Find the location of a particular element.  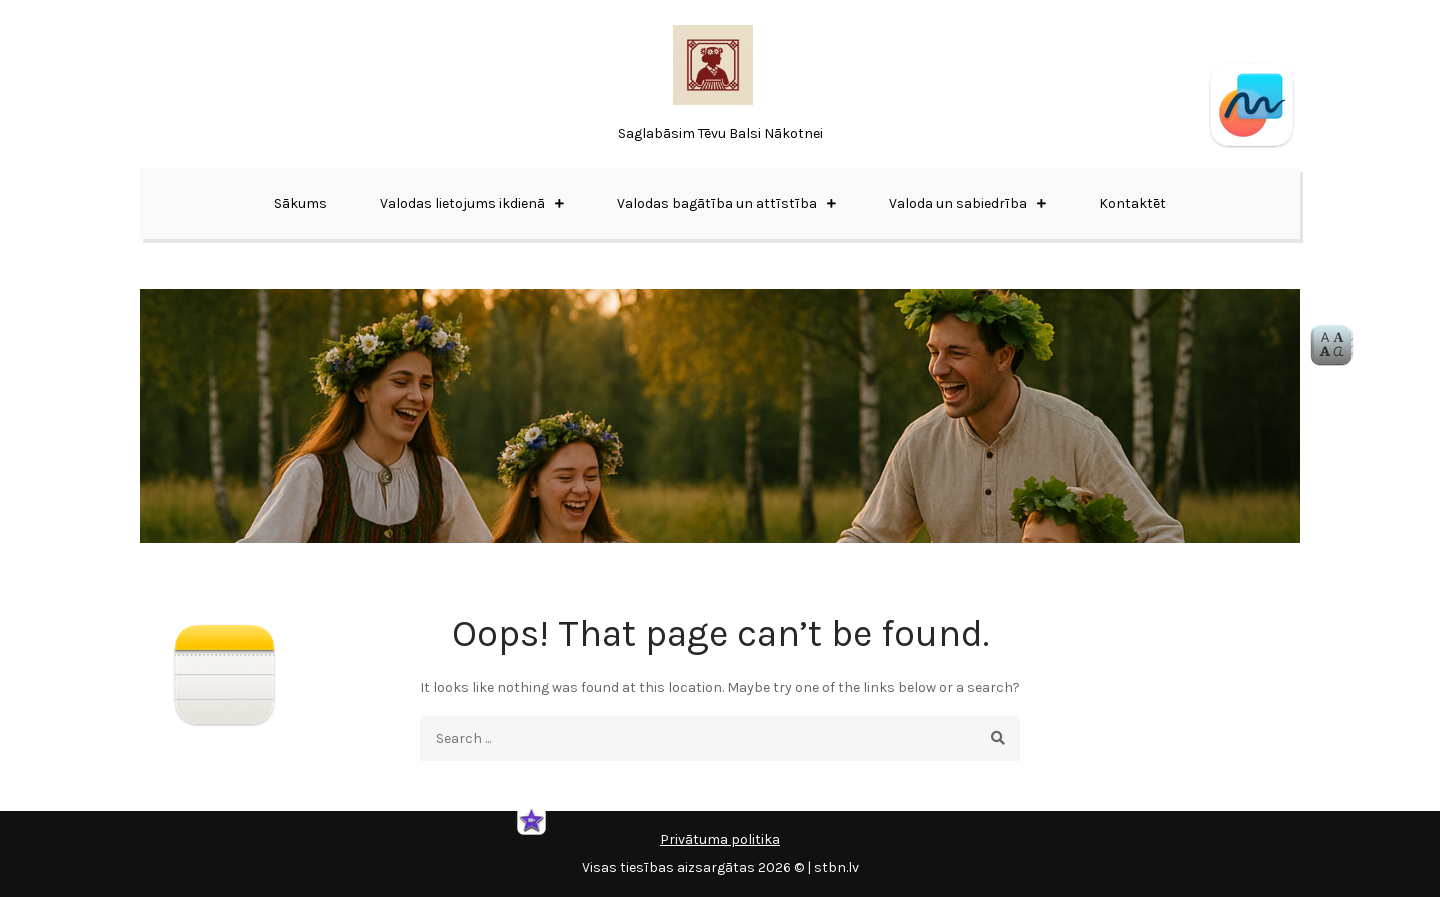

open Apple Freeform app is located at coordinates (1251, 104).